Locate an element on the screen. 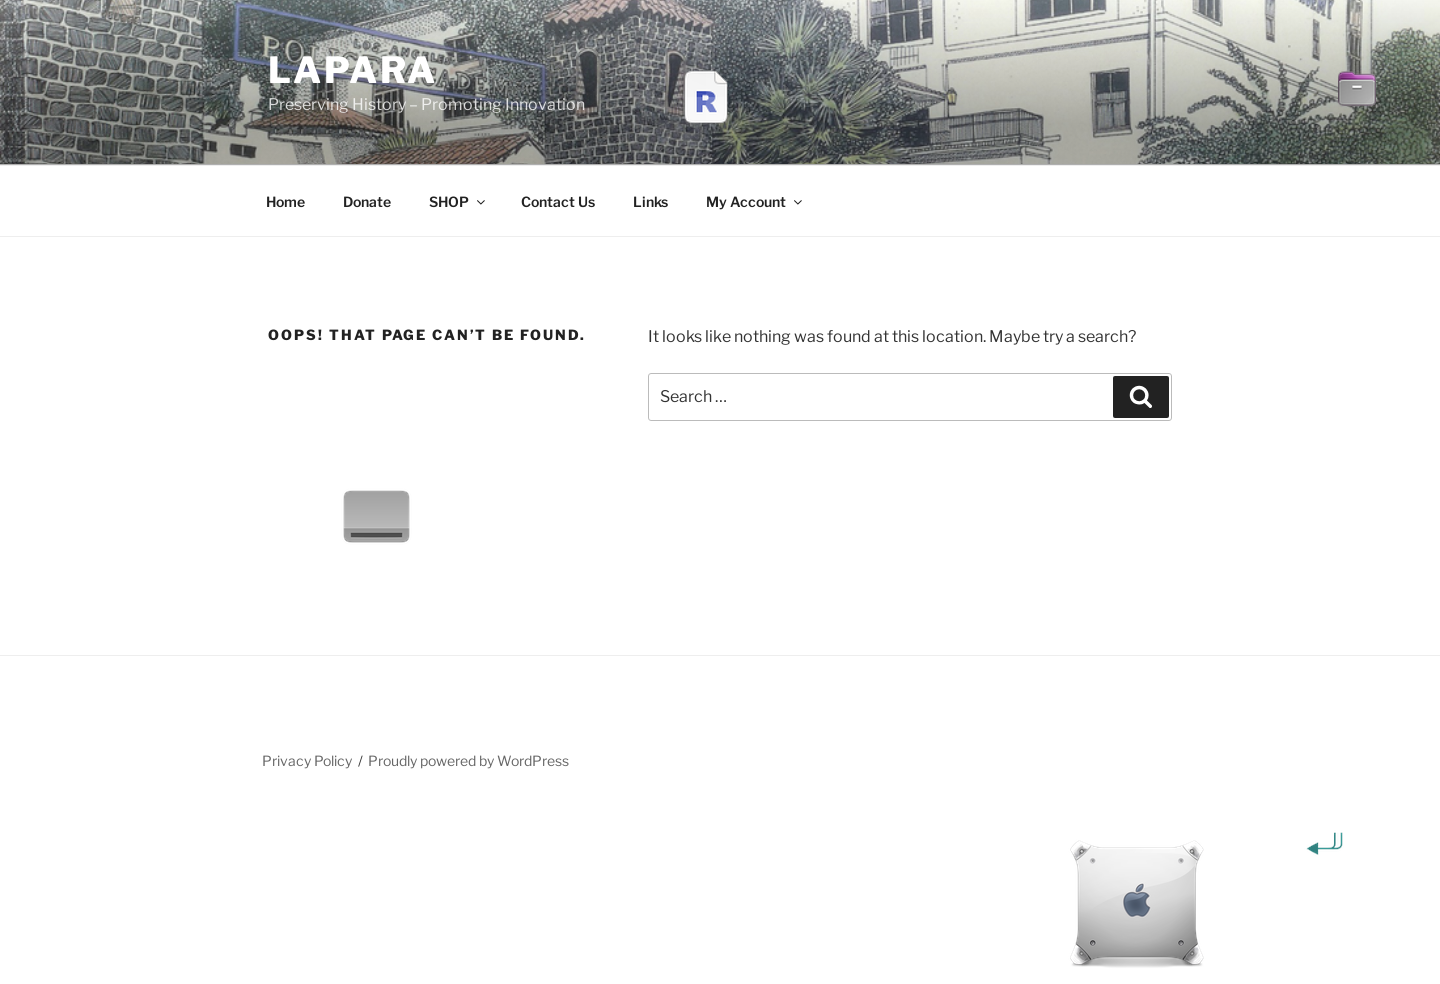 The image size is (1440, 984). reply to all recipients of an email is located at coordinates (1324, 841).